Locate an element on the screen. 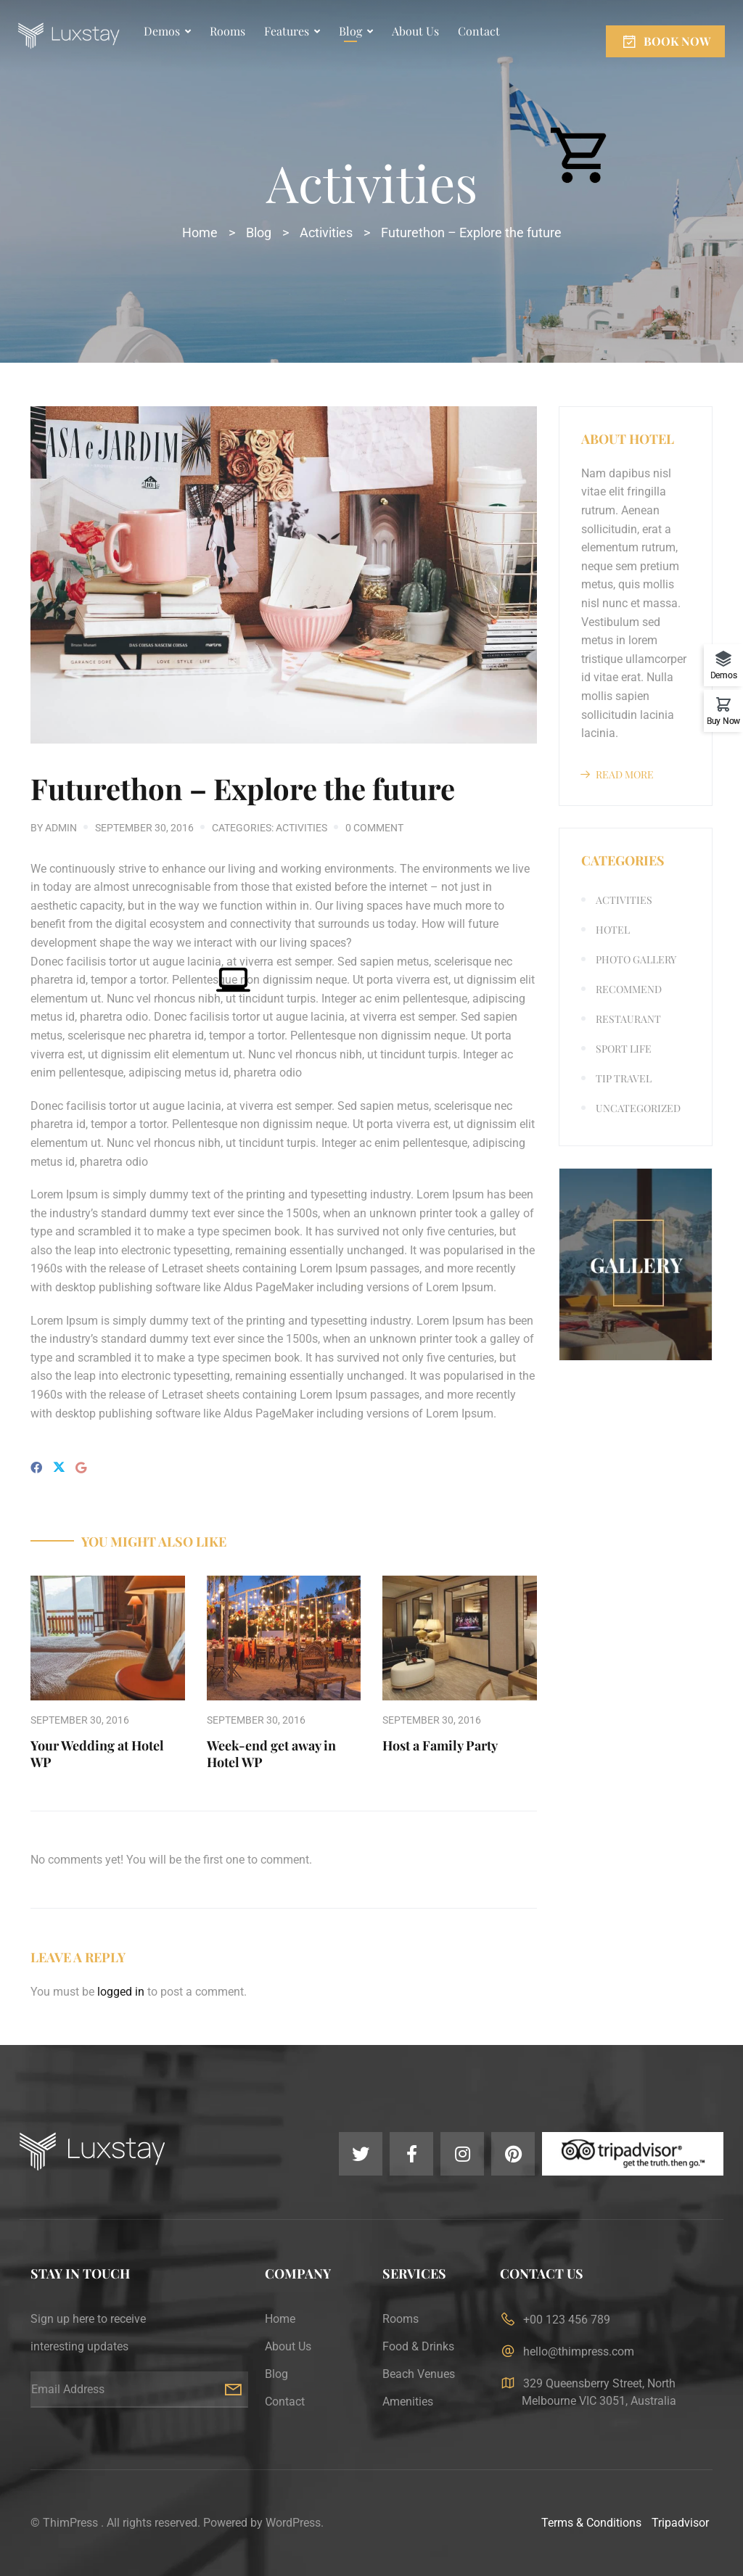 The width and height of the screenshot is (743, 2576). view nearby grocery stores is located at coordinates (581, 155).